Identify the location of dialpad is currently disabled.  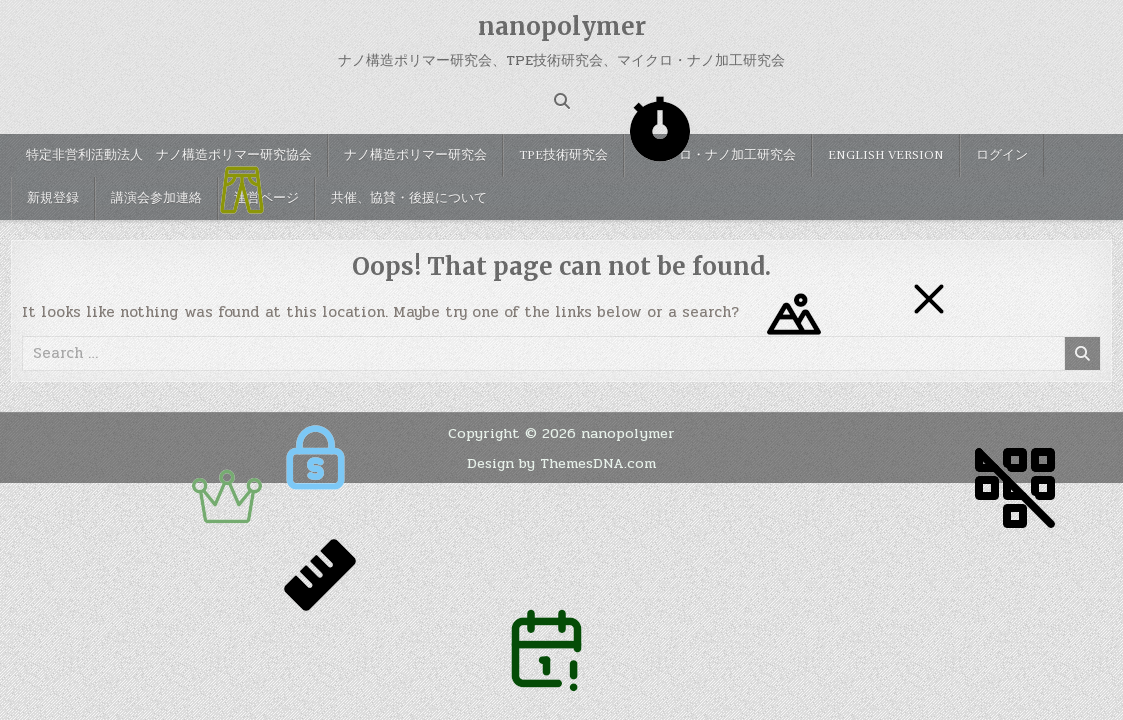
(1015, 488).